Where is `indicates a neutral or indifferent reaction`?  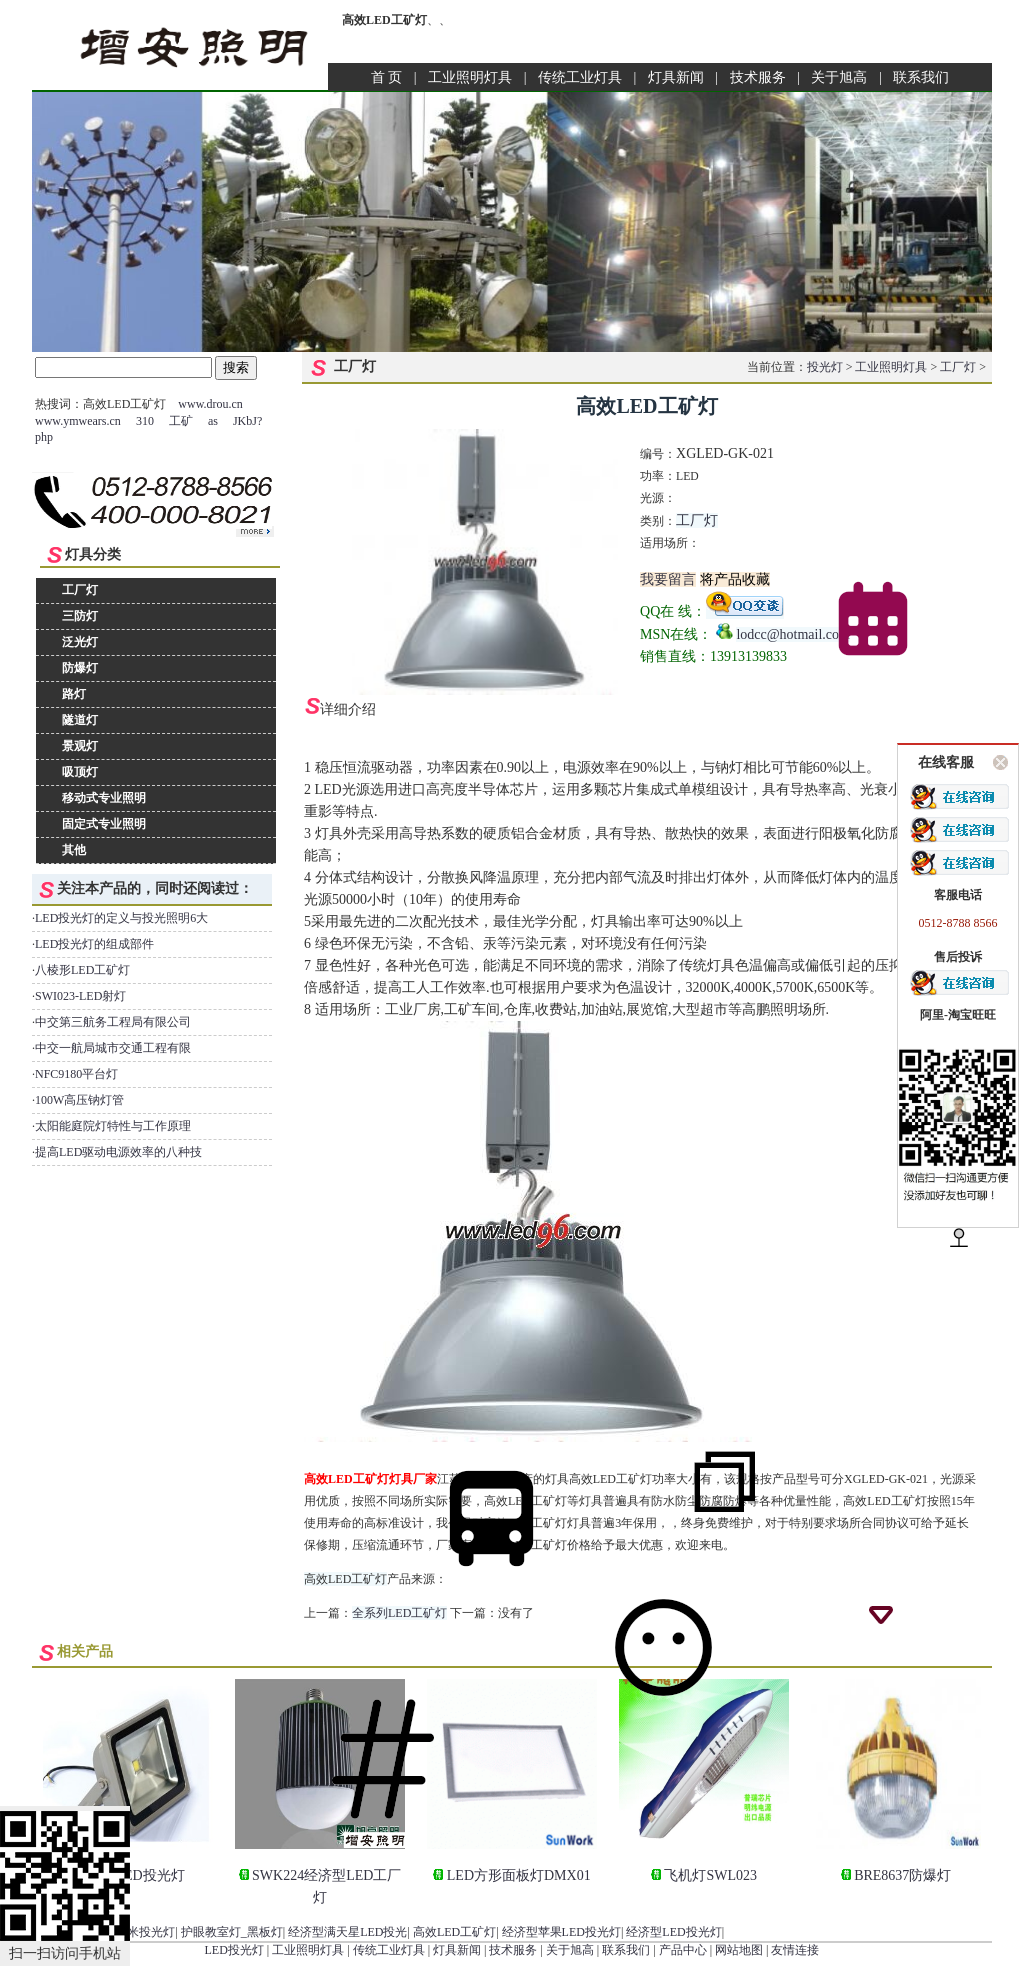
indicates a neutral or indifferent reaction is located at coordinates (663, 1647).